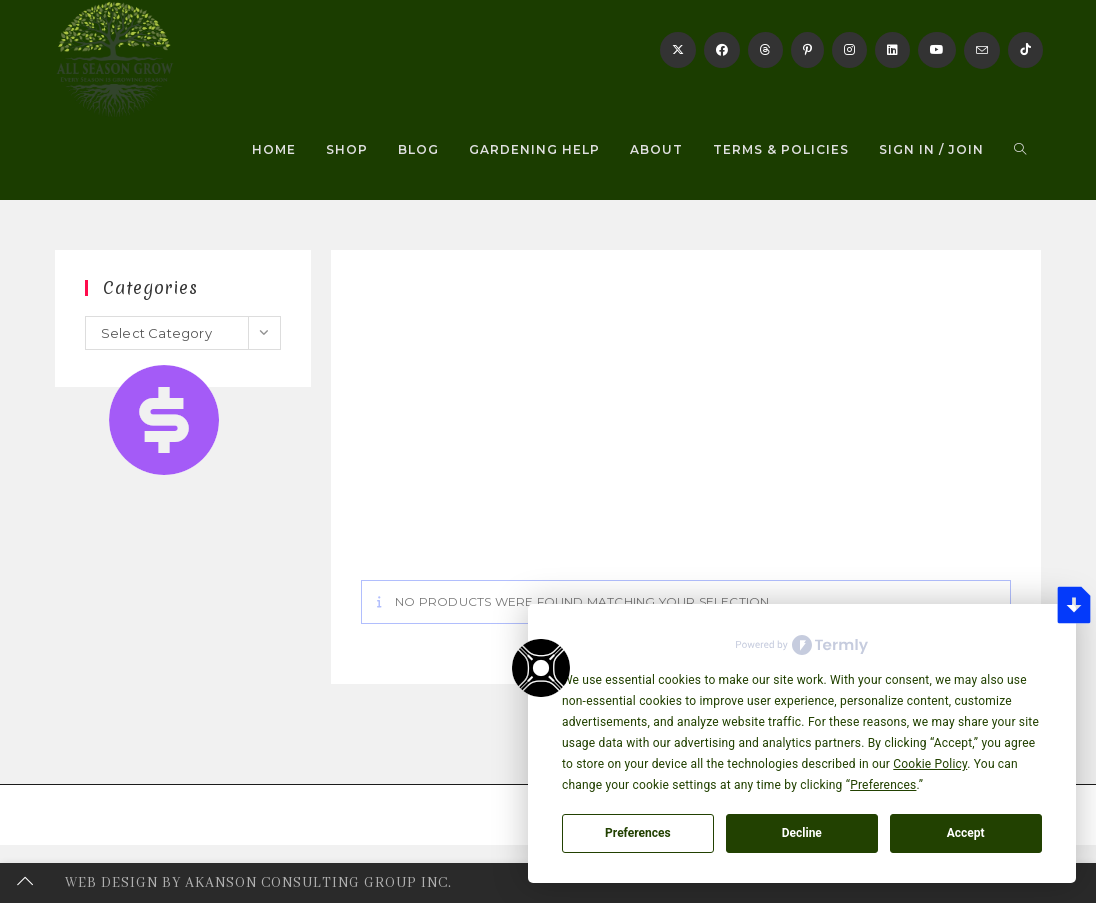 The width and height of the screenshot is (1096, 903). What do you see at coordinates (164, 420) in the screenshot?
I see `view account balance or financial summary` at bounding box center [164, 420].